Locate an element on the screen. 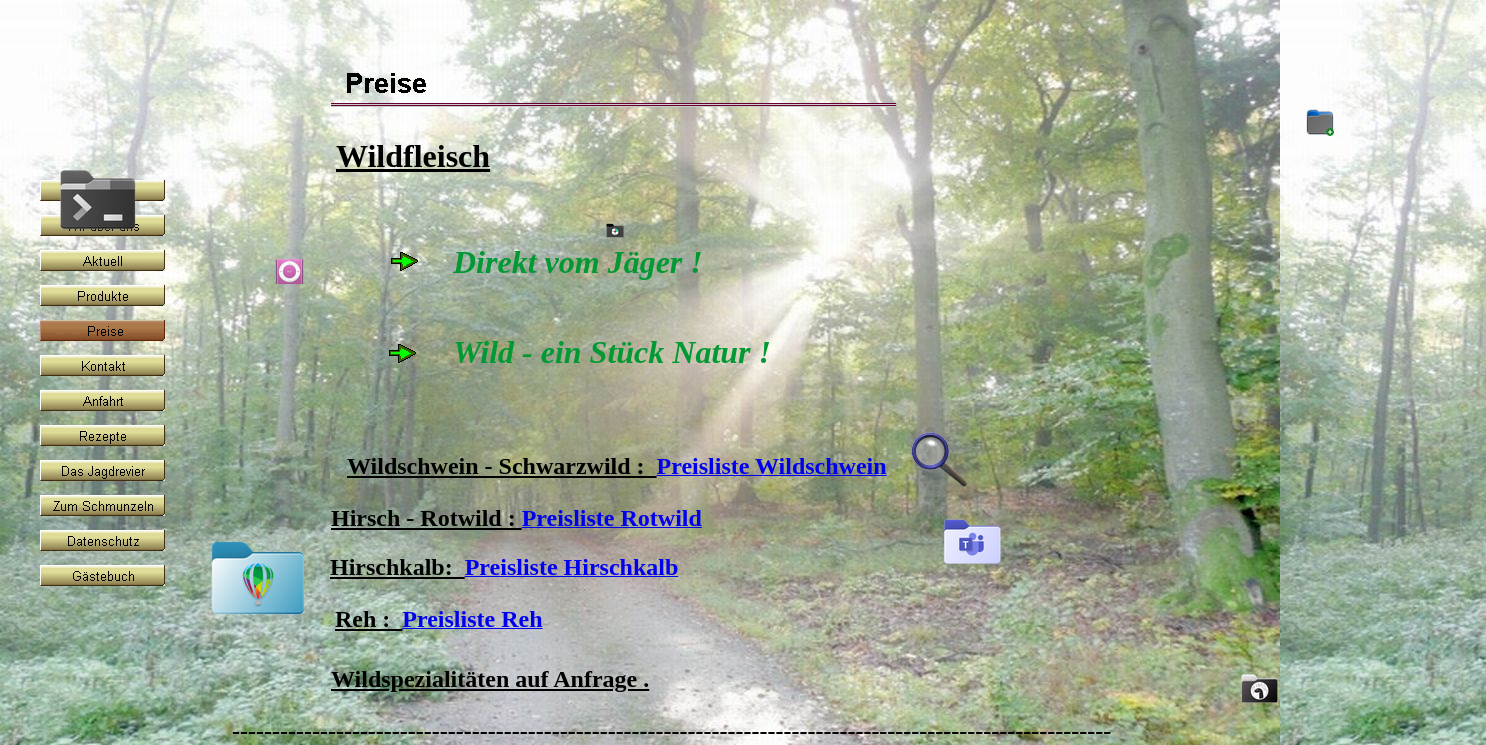 Image resolution: width=1486 pixels, height=745 pixels. open microsoft teams files folder is located at coordinates (972, 543).